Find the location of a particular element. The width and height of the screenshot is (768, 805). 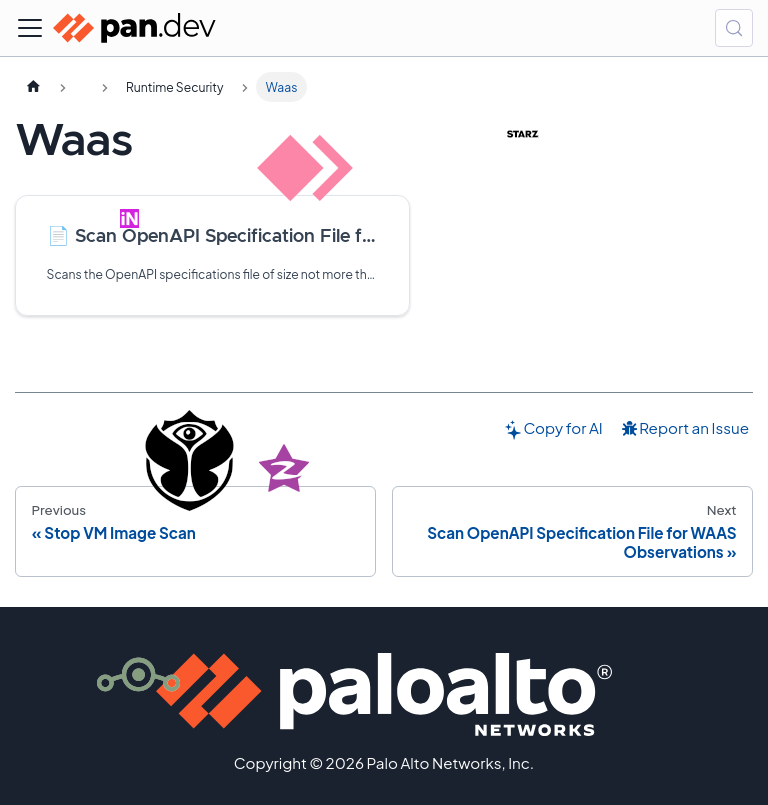

open AnyDesk remote desktop application is located at coordinates (305, 168).